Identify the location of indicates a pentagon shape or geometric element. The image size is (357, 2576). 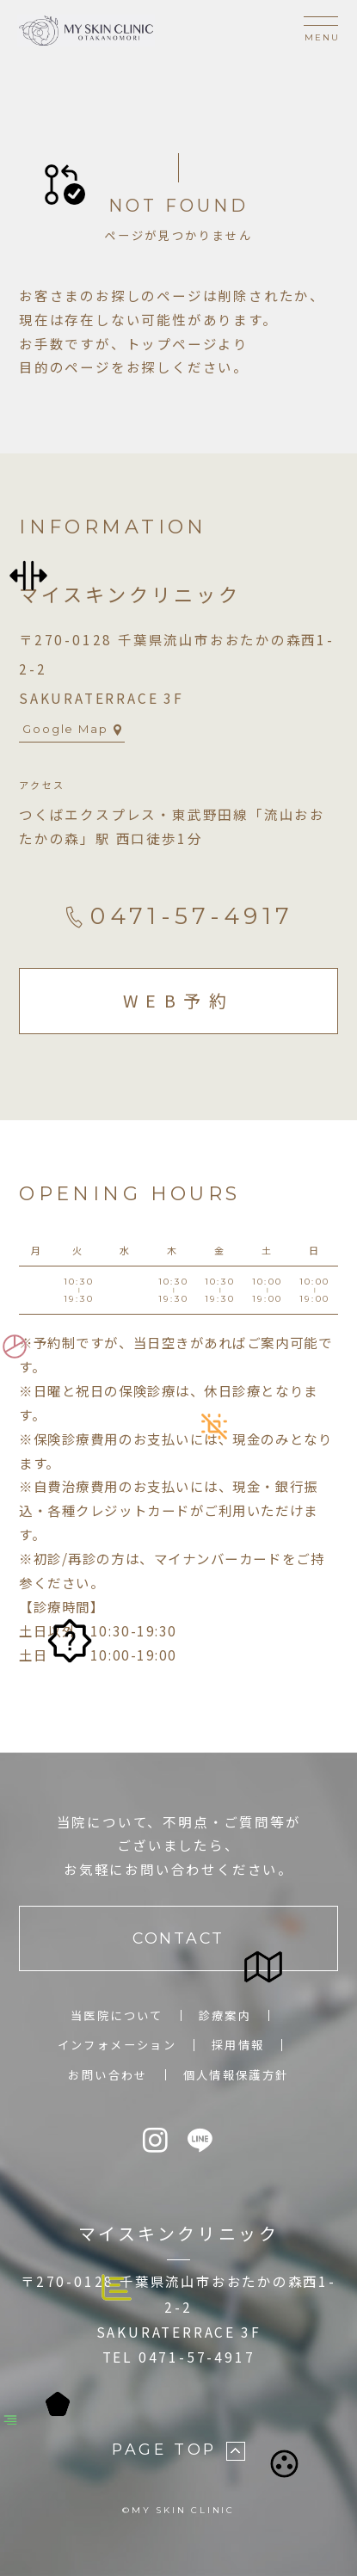
(58, 2404).